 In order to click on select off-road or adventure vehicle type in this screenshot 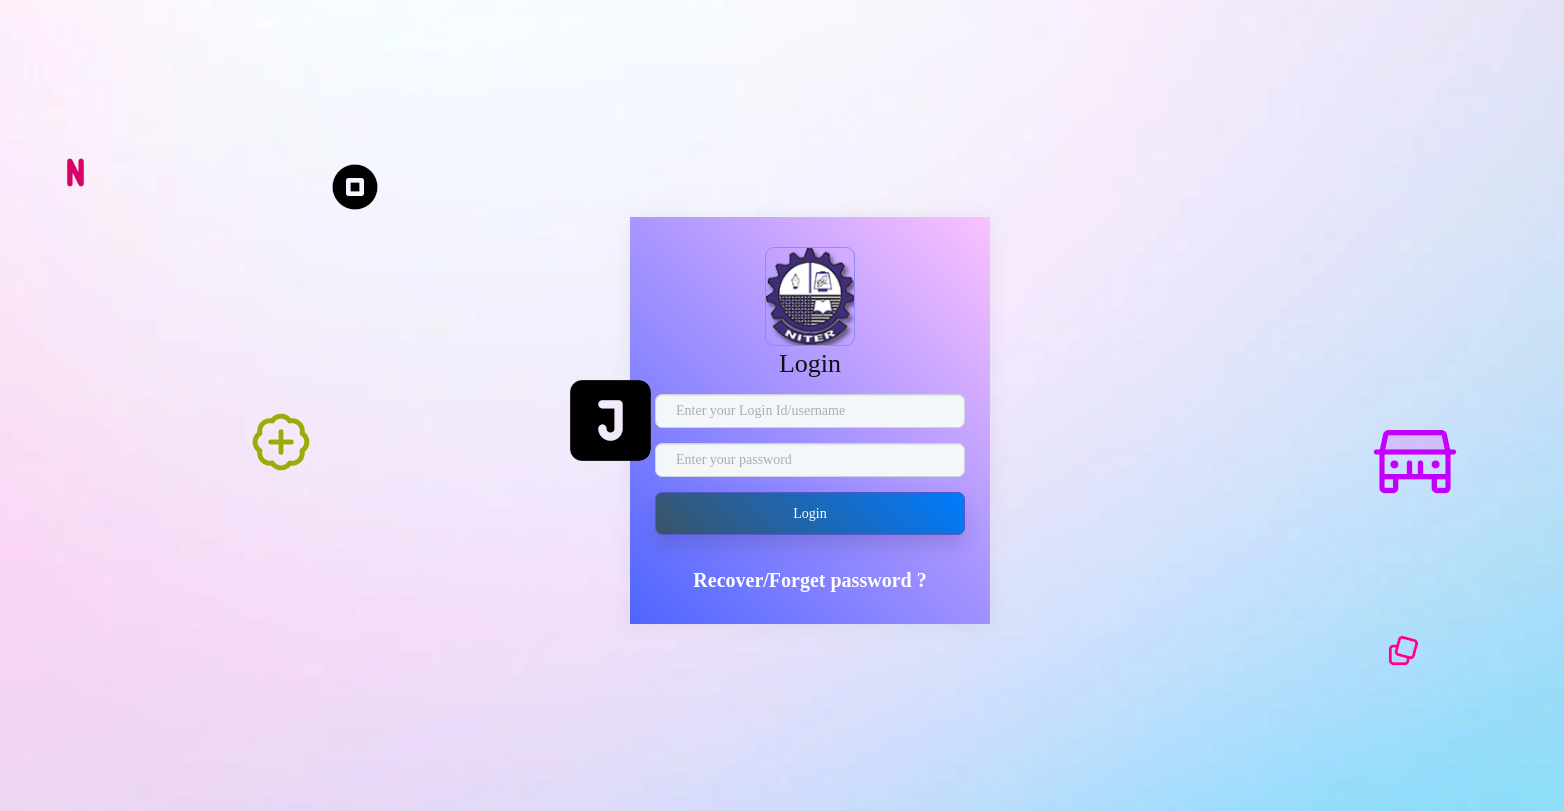, I will do `click(1415, 463)`.